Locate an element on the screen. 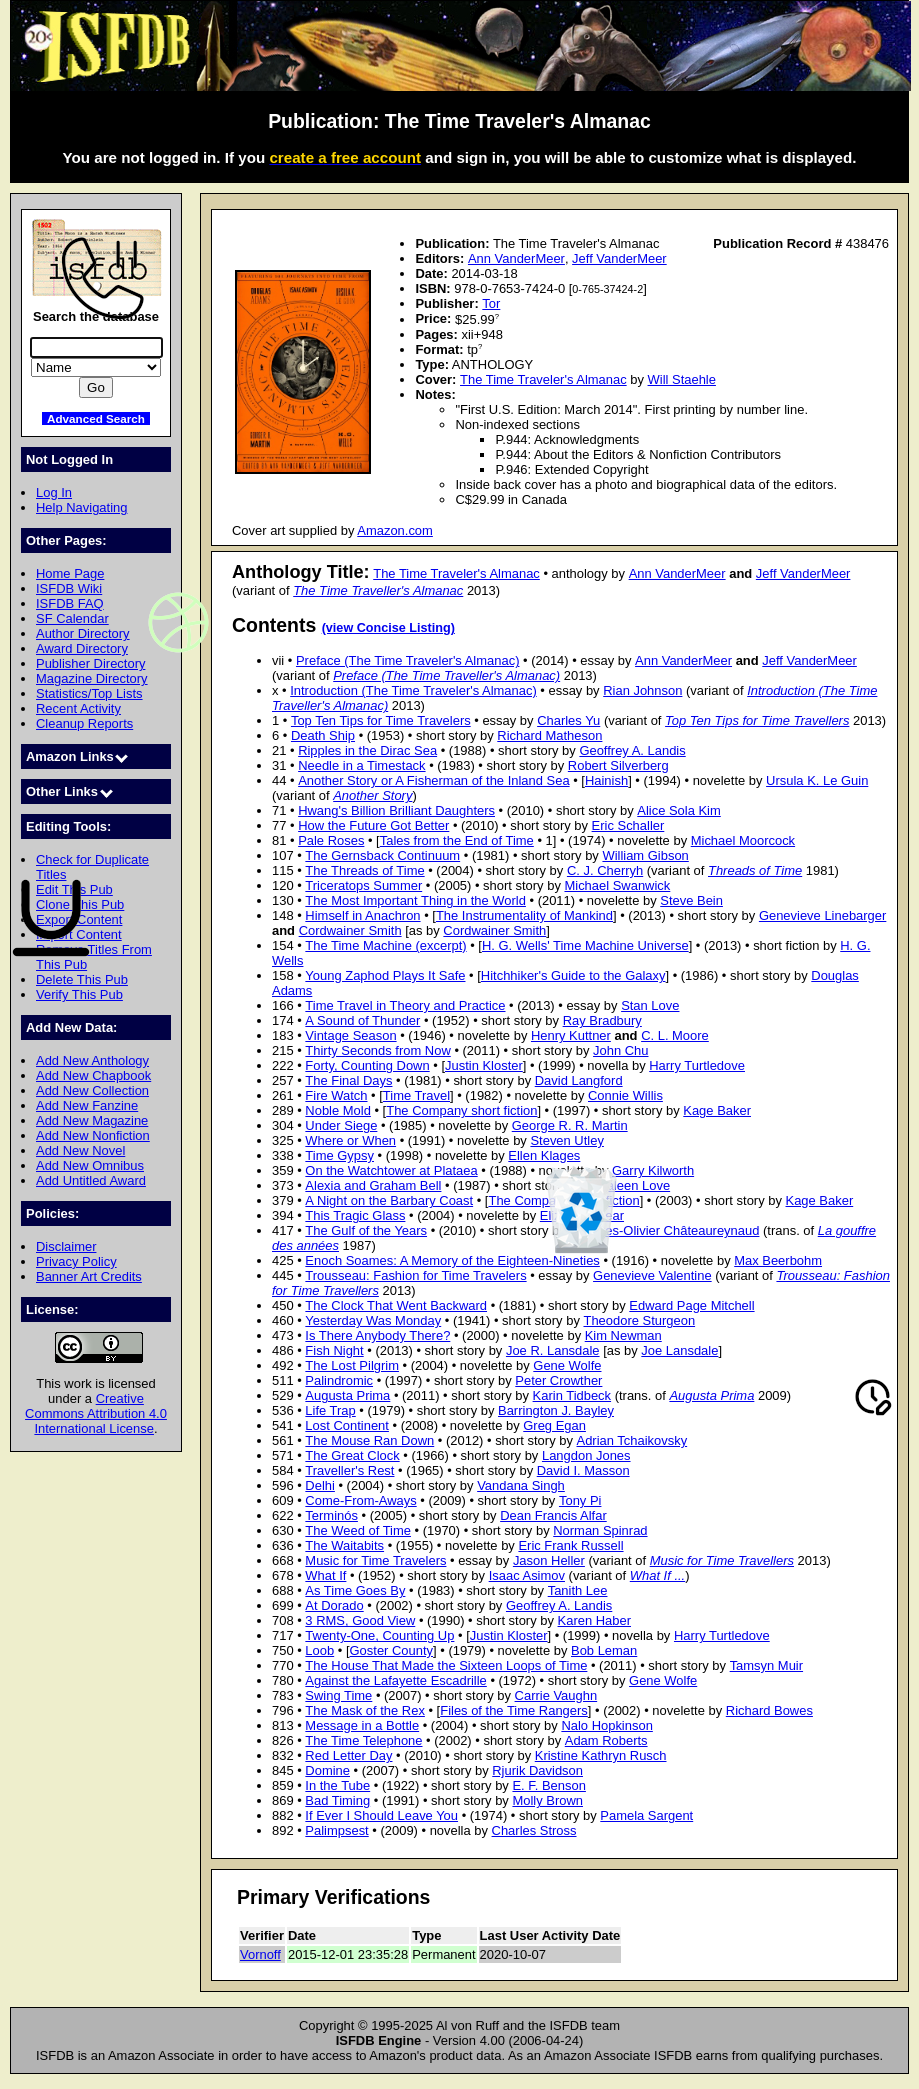  edit a scheduled time or event is located at coordinates (872, 1396).